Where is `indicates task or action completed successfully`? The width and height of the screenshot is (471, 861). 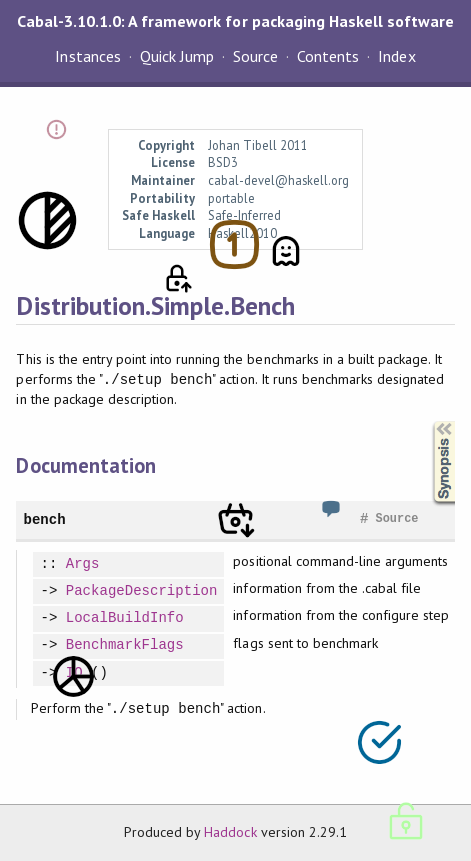 indicates task or action completed successfully is located at coordinates (379, 742).